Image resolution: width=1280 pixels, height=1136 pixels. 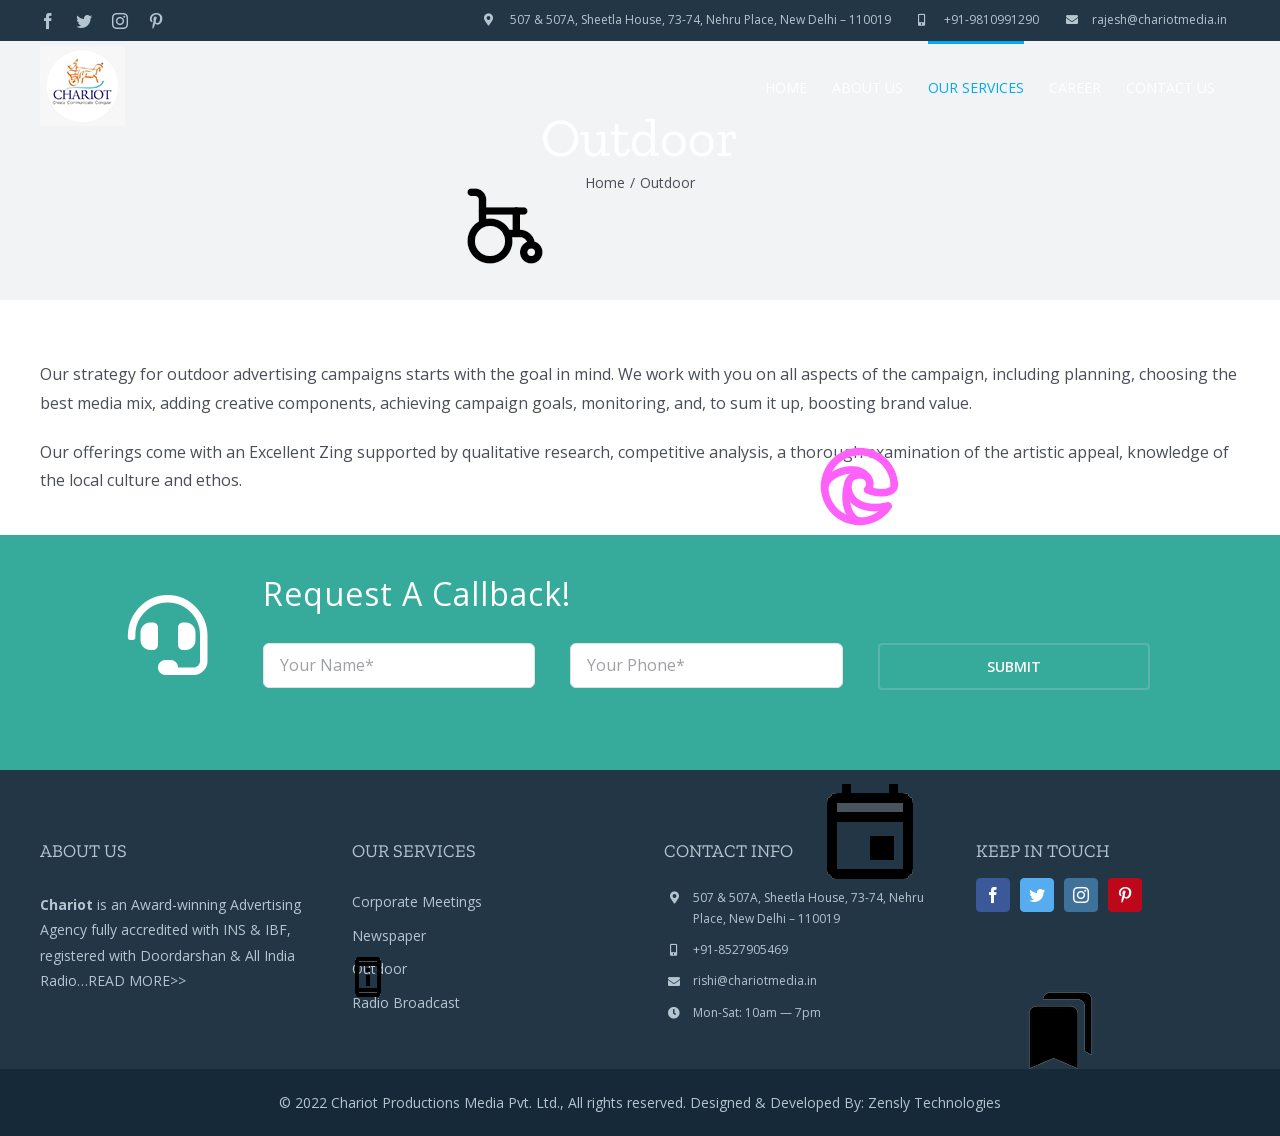 What do you see at coordinates (368, 977) in the screenshot?
I see `view device information` at bounding box center [368, 977].